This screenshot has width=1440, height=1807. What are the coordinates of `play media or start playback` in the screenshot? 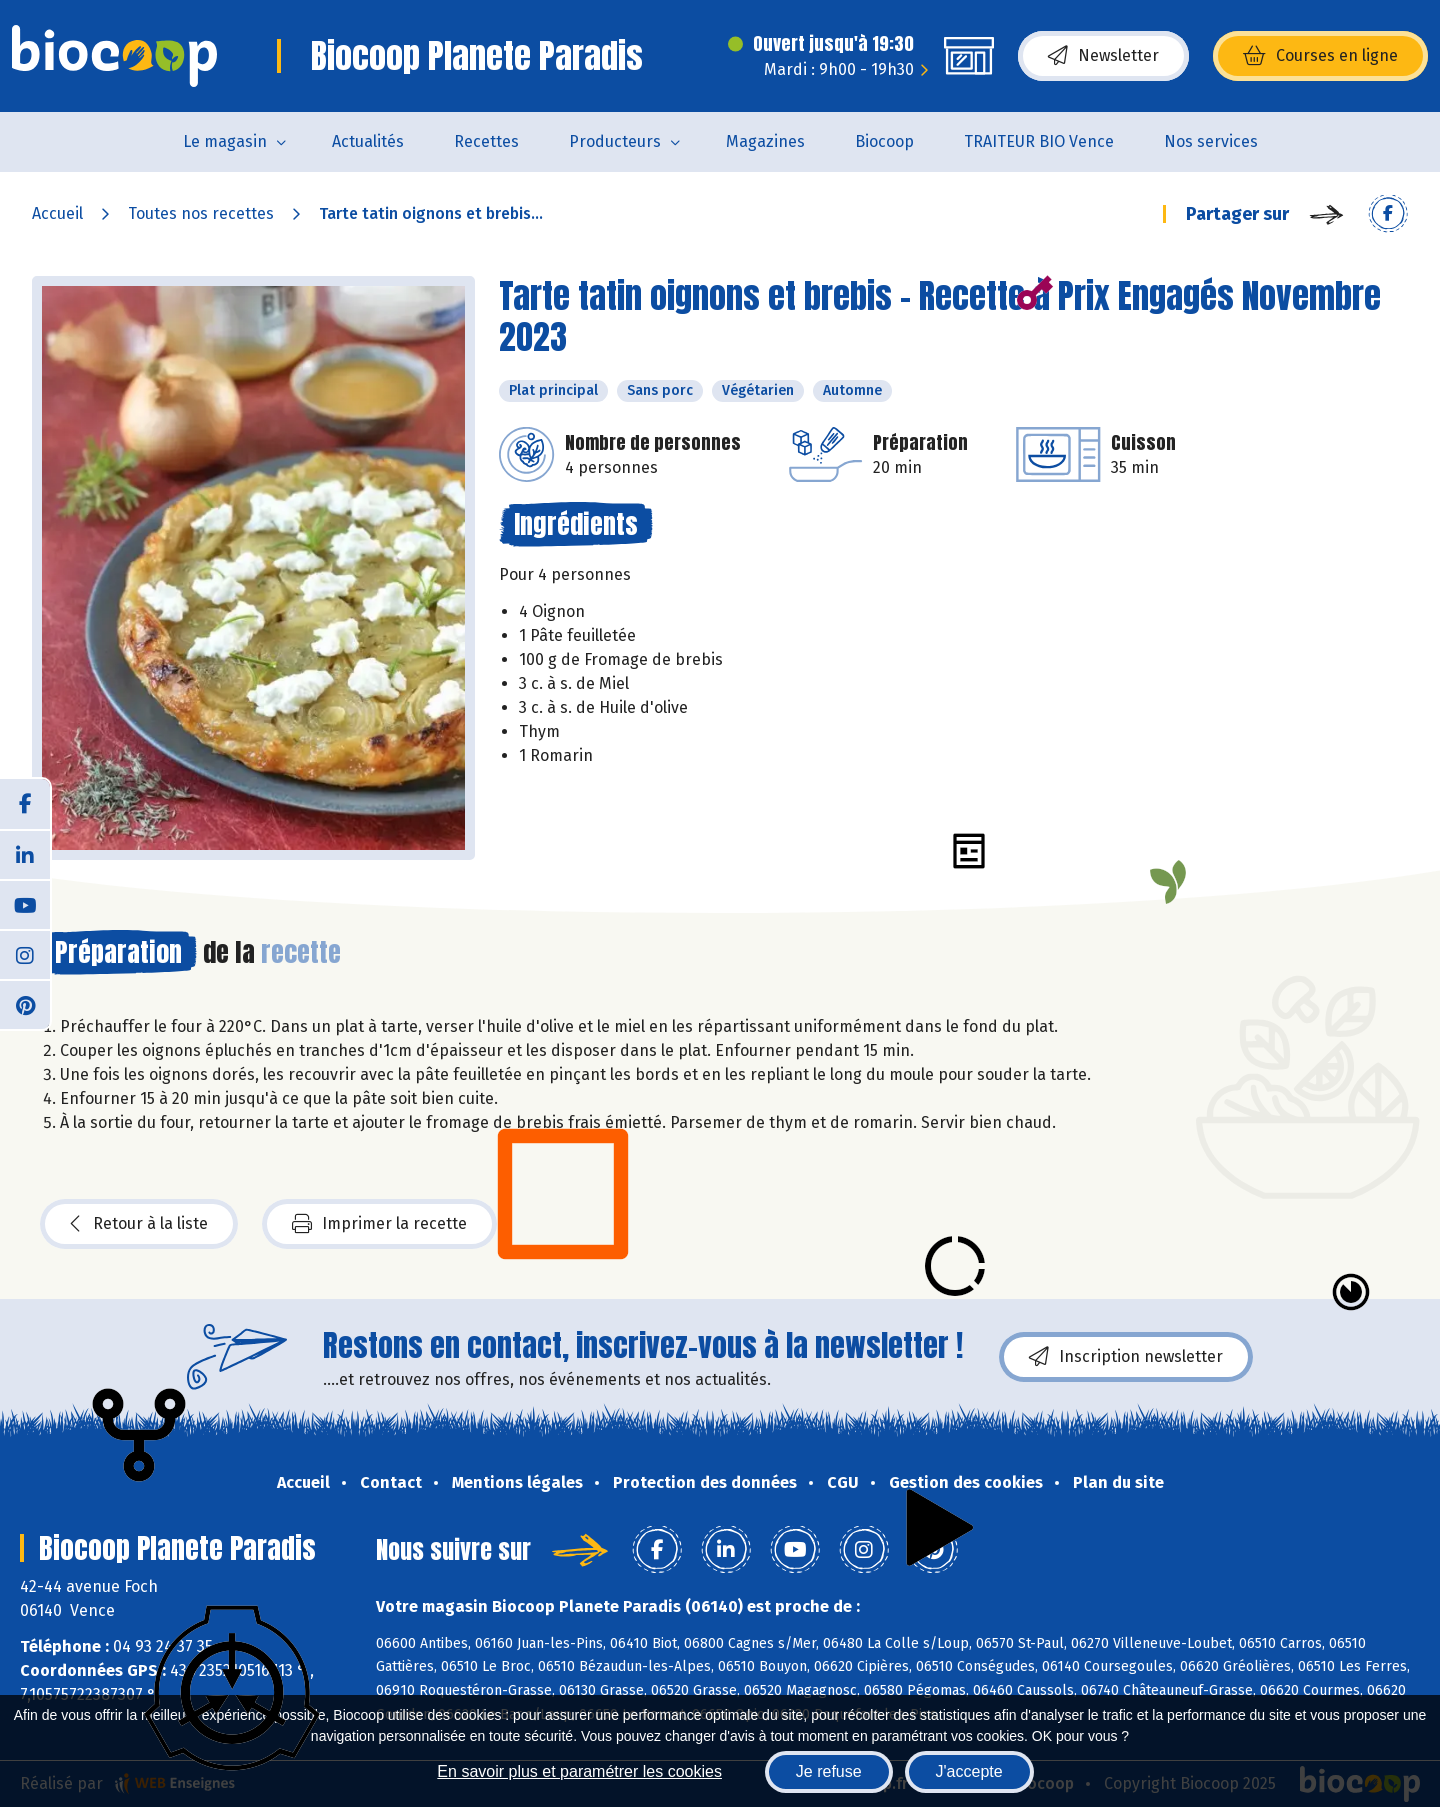 It's located at (935, 1527).